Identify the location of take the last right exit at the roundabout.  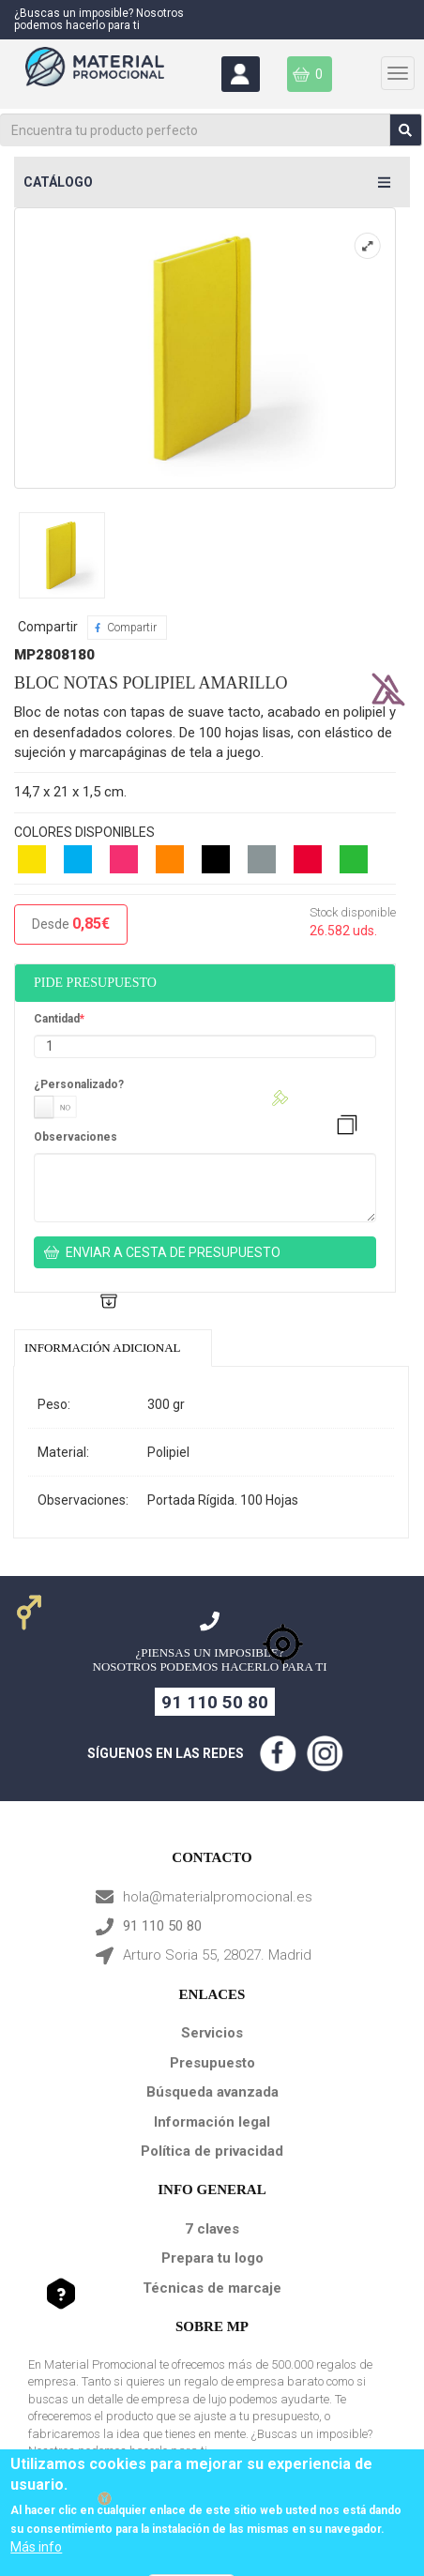
(29, 1613).